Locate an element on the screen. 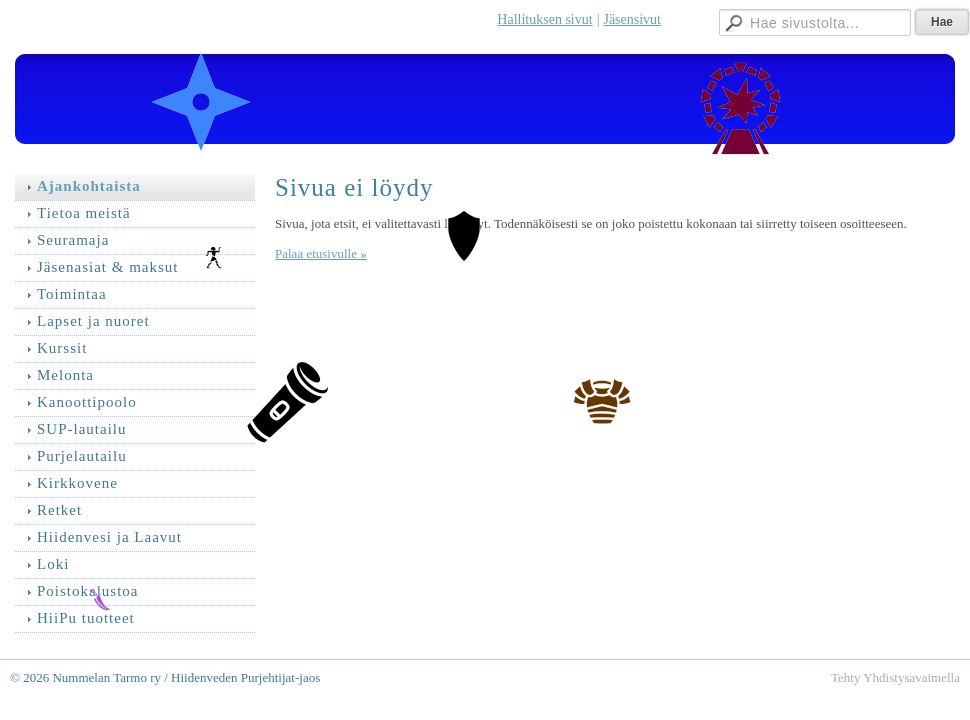  toggle flashlight on/off is located at coordinates (287, 402).